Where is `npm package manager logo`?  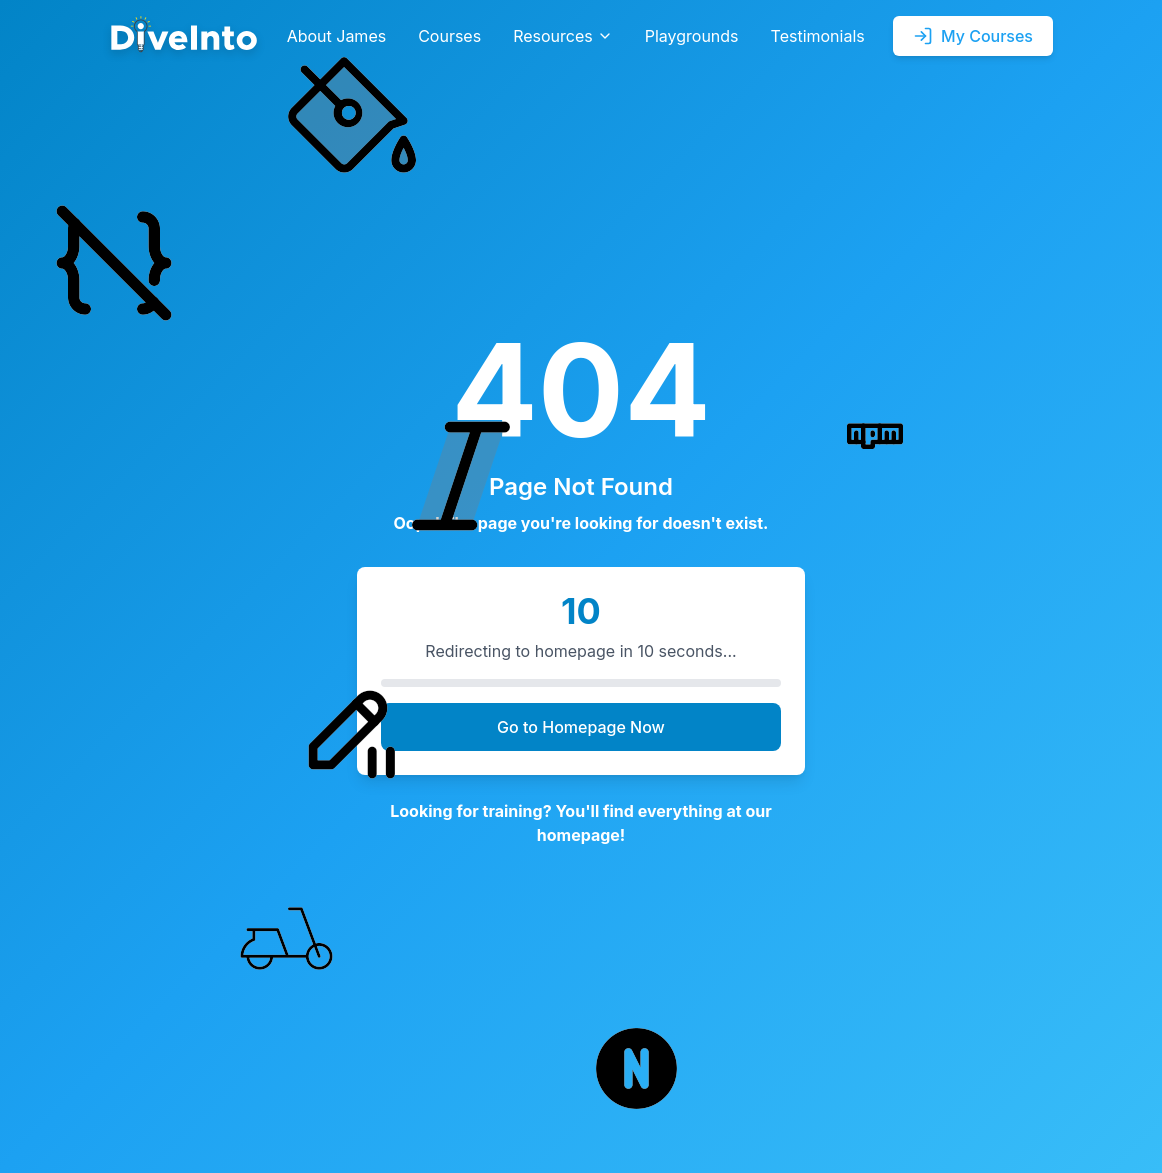 npm package manager logo is located at coordinates (875, 435).